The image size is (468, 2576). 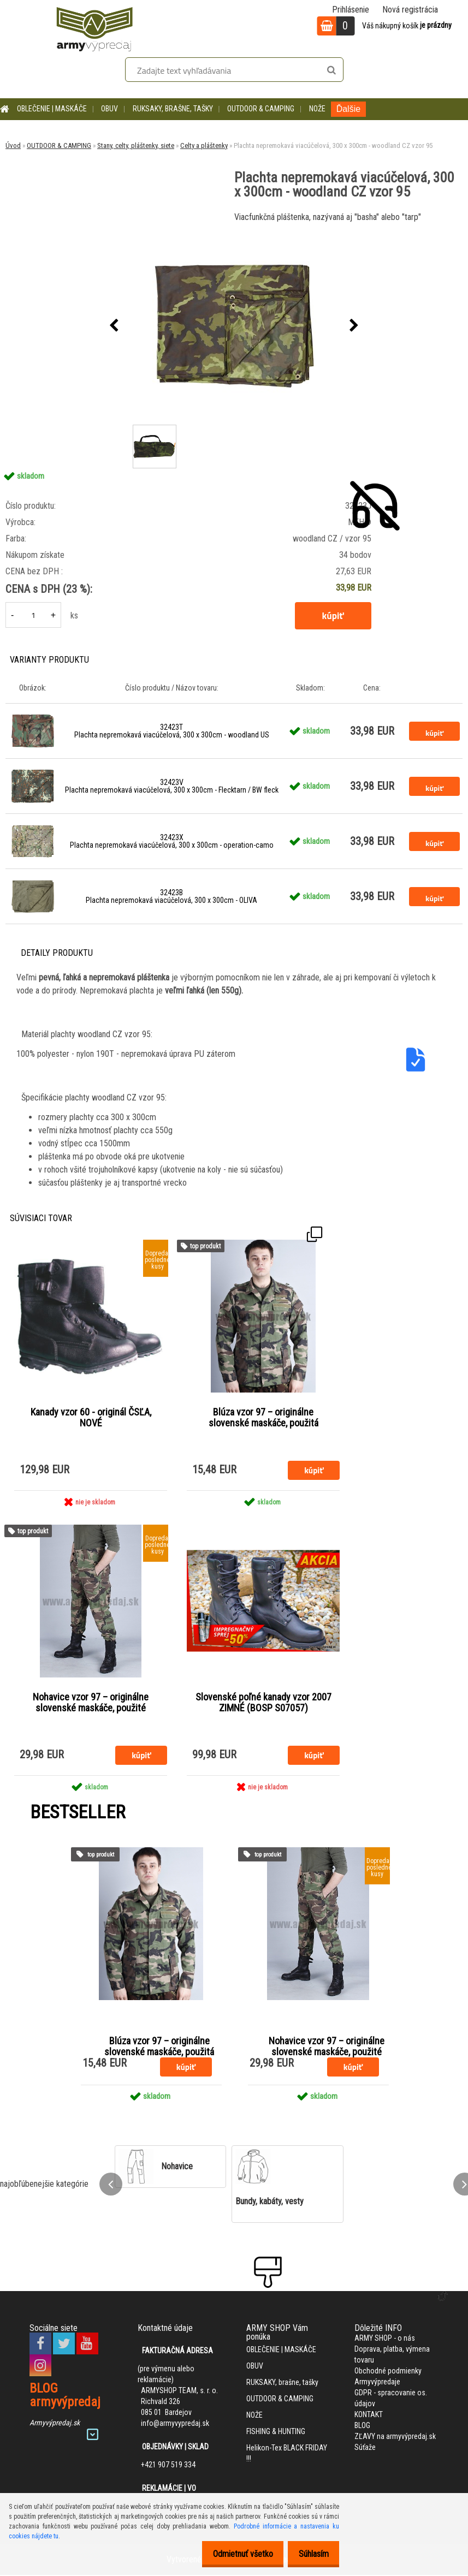 I want to click on mute or disable audio output, so click(x=375, y=505).